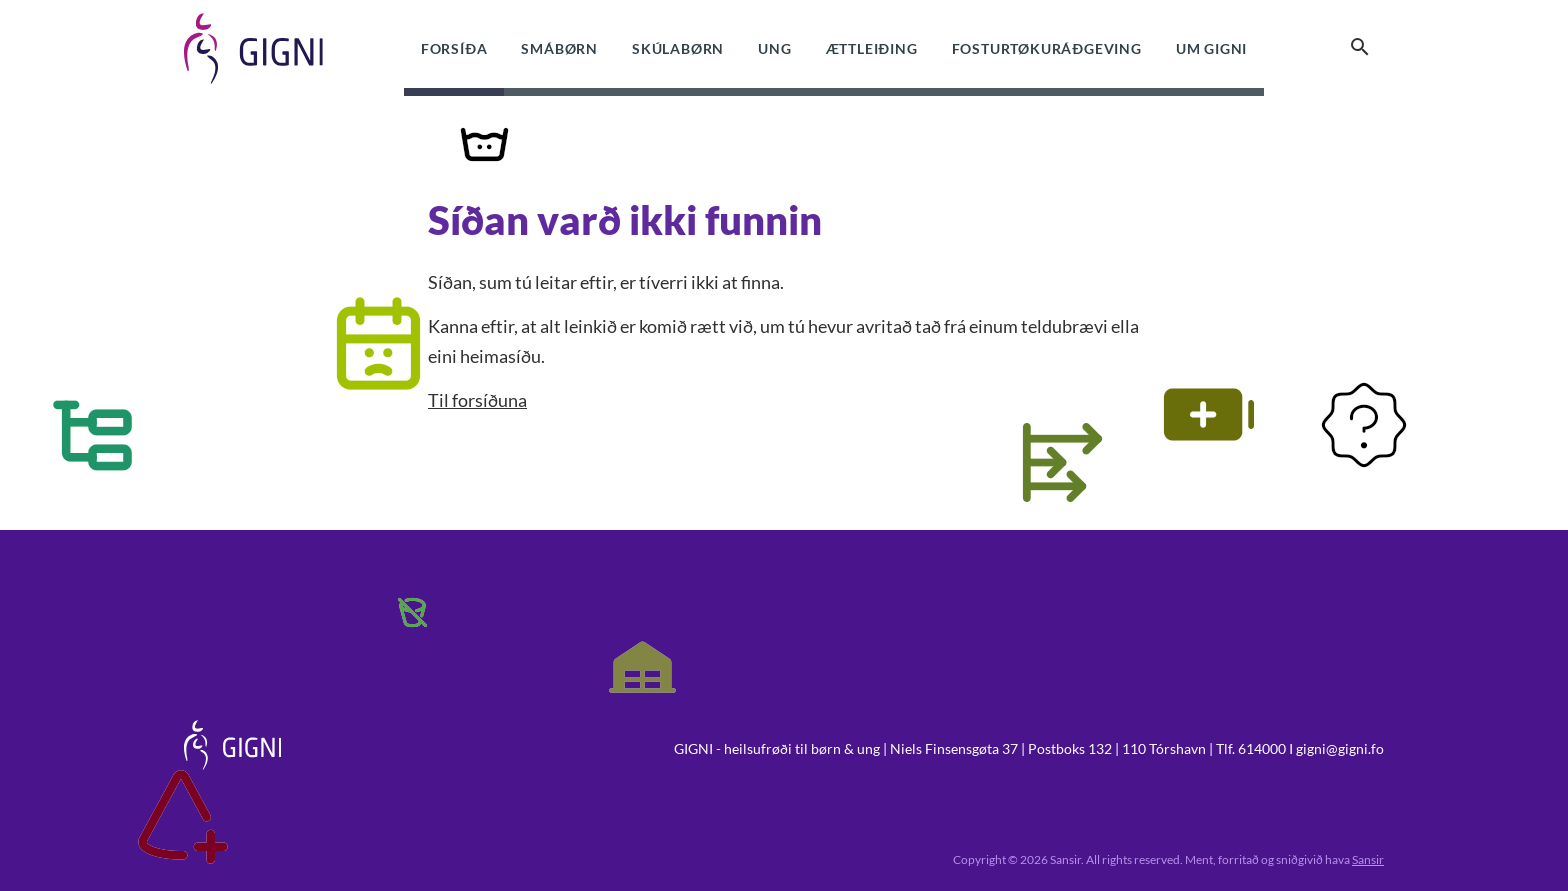 This screenshot has height=891, width=1568. What do you see at coordinates (1207, 414) in the screenshot?
I see `add or extend battery life` at bounding box center [1207, 414].